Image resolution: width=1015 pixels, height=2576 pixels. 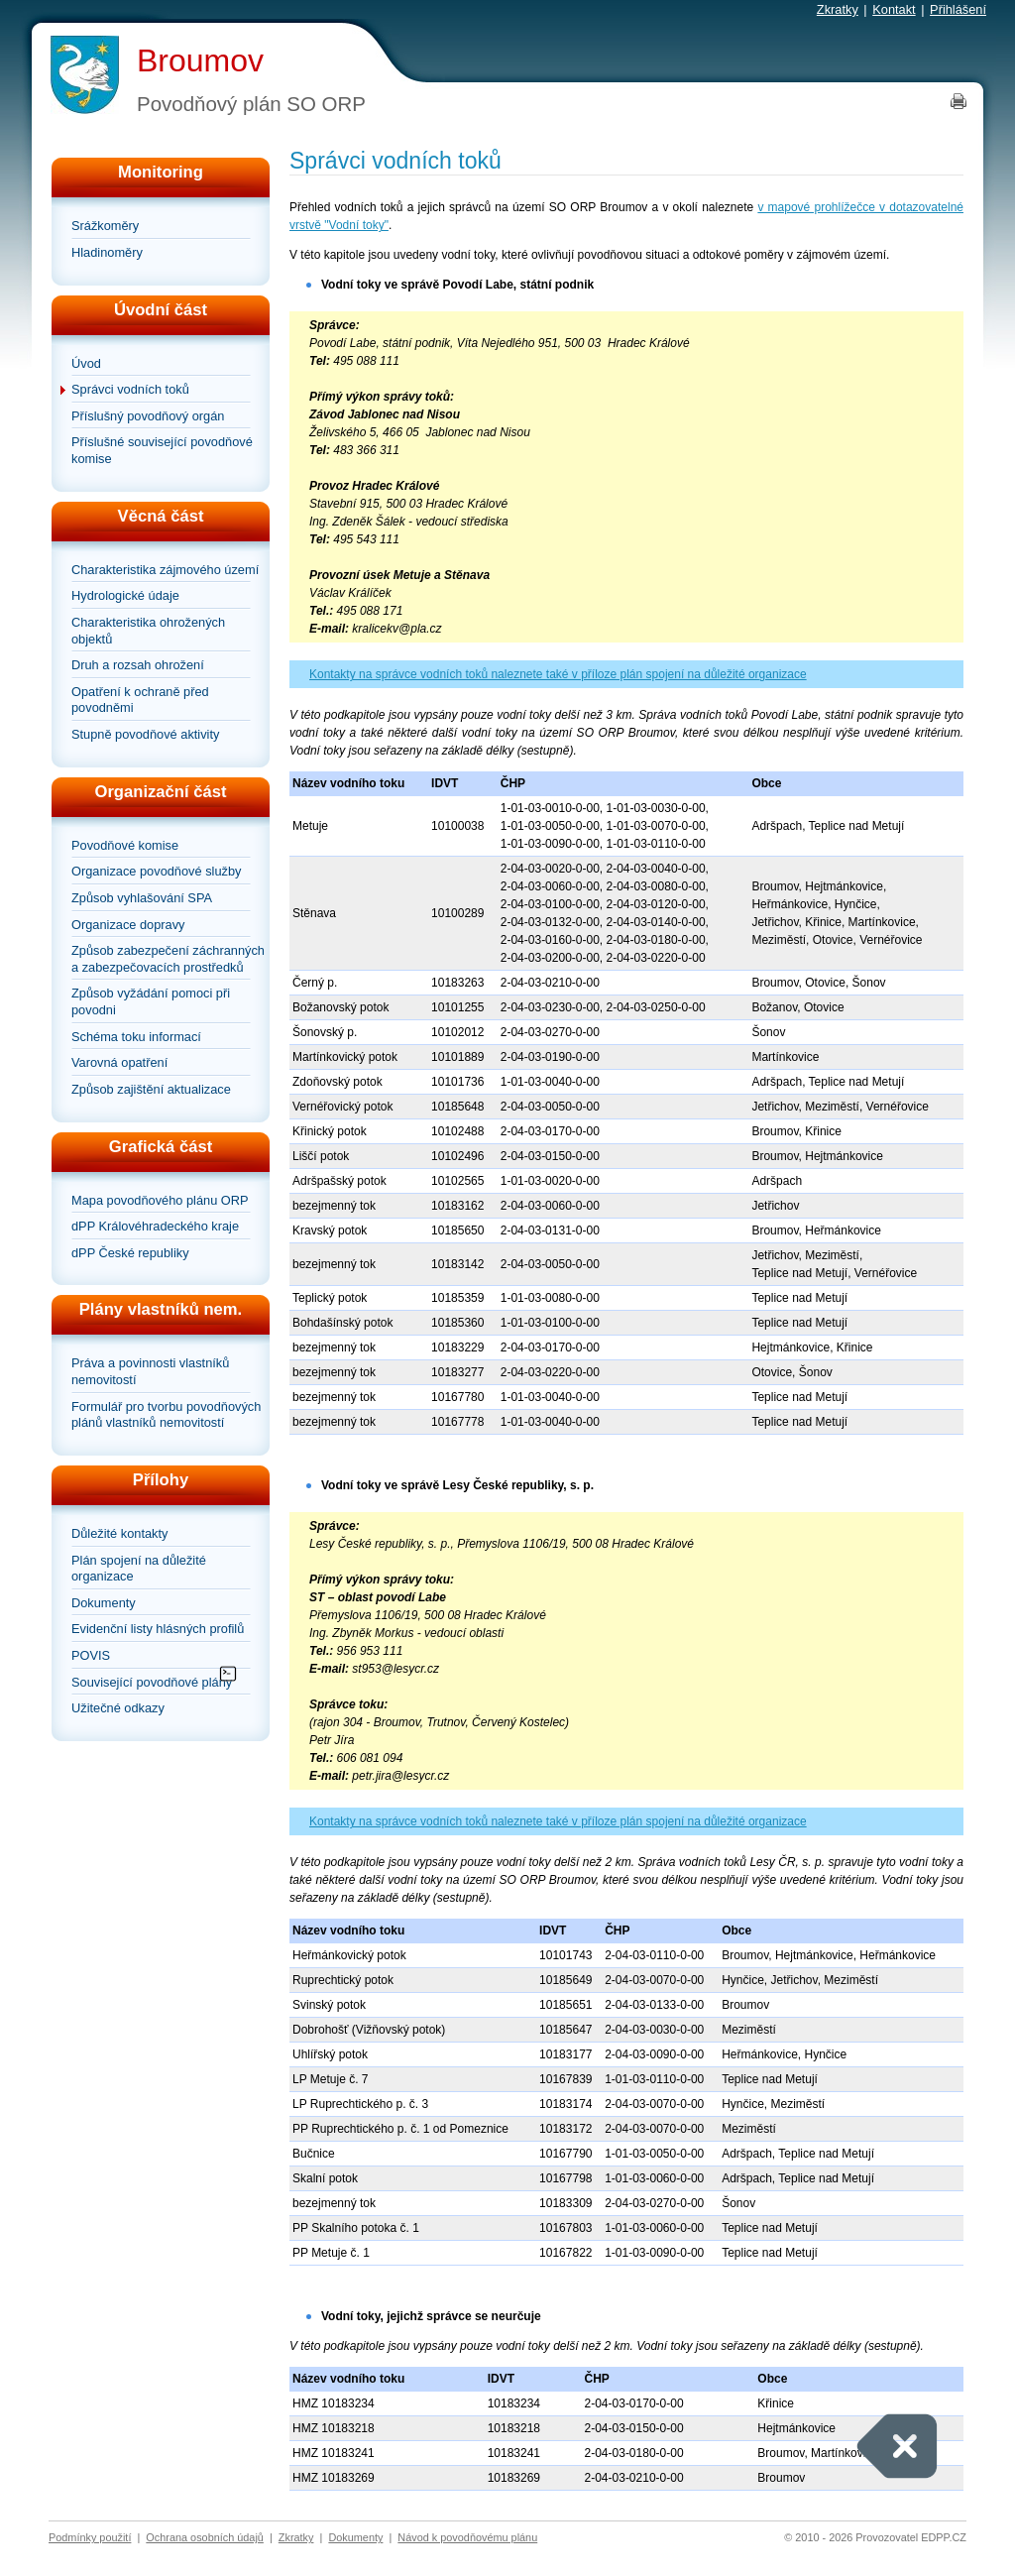 I want to click on delete the last character entered, so click(x=896, y=2446).